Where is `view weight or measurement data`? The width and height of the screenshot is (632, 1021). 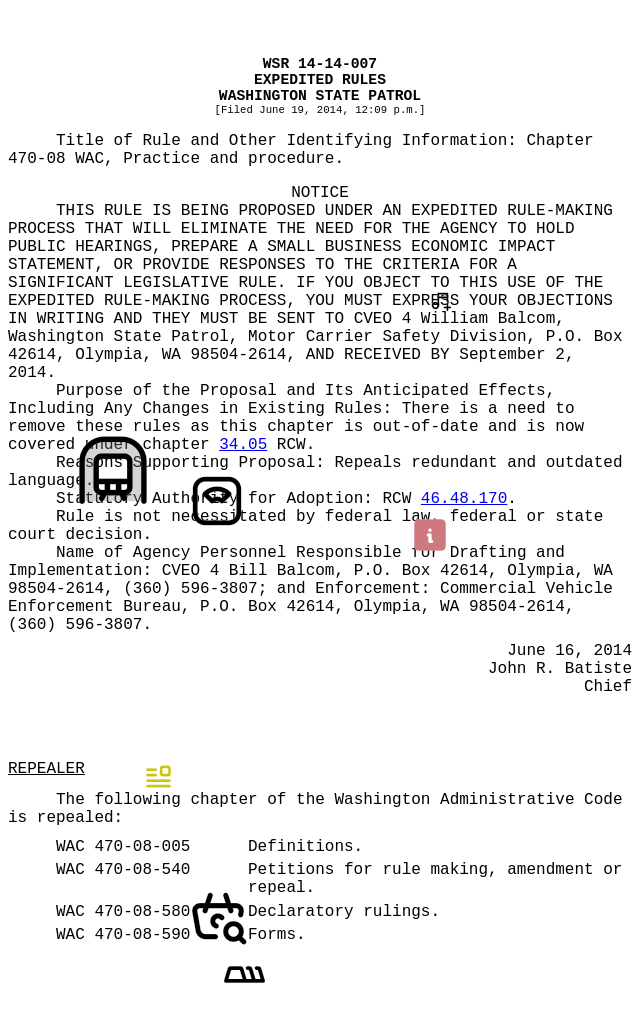
view weight or measurement data is located at coordinates (217, 501).